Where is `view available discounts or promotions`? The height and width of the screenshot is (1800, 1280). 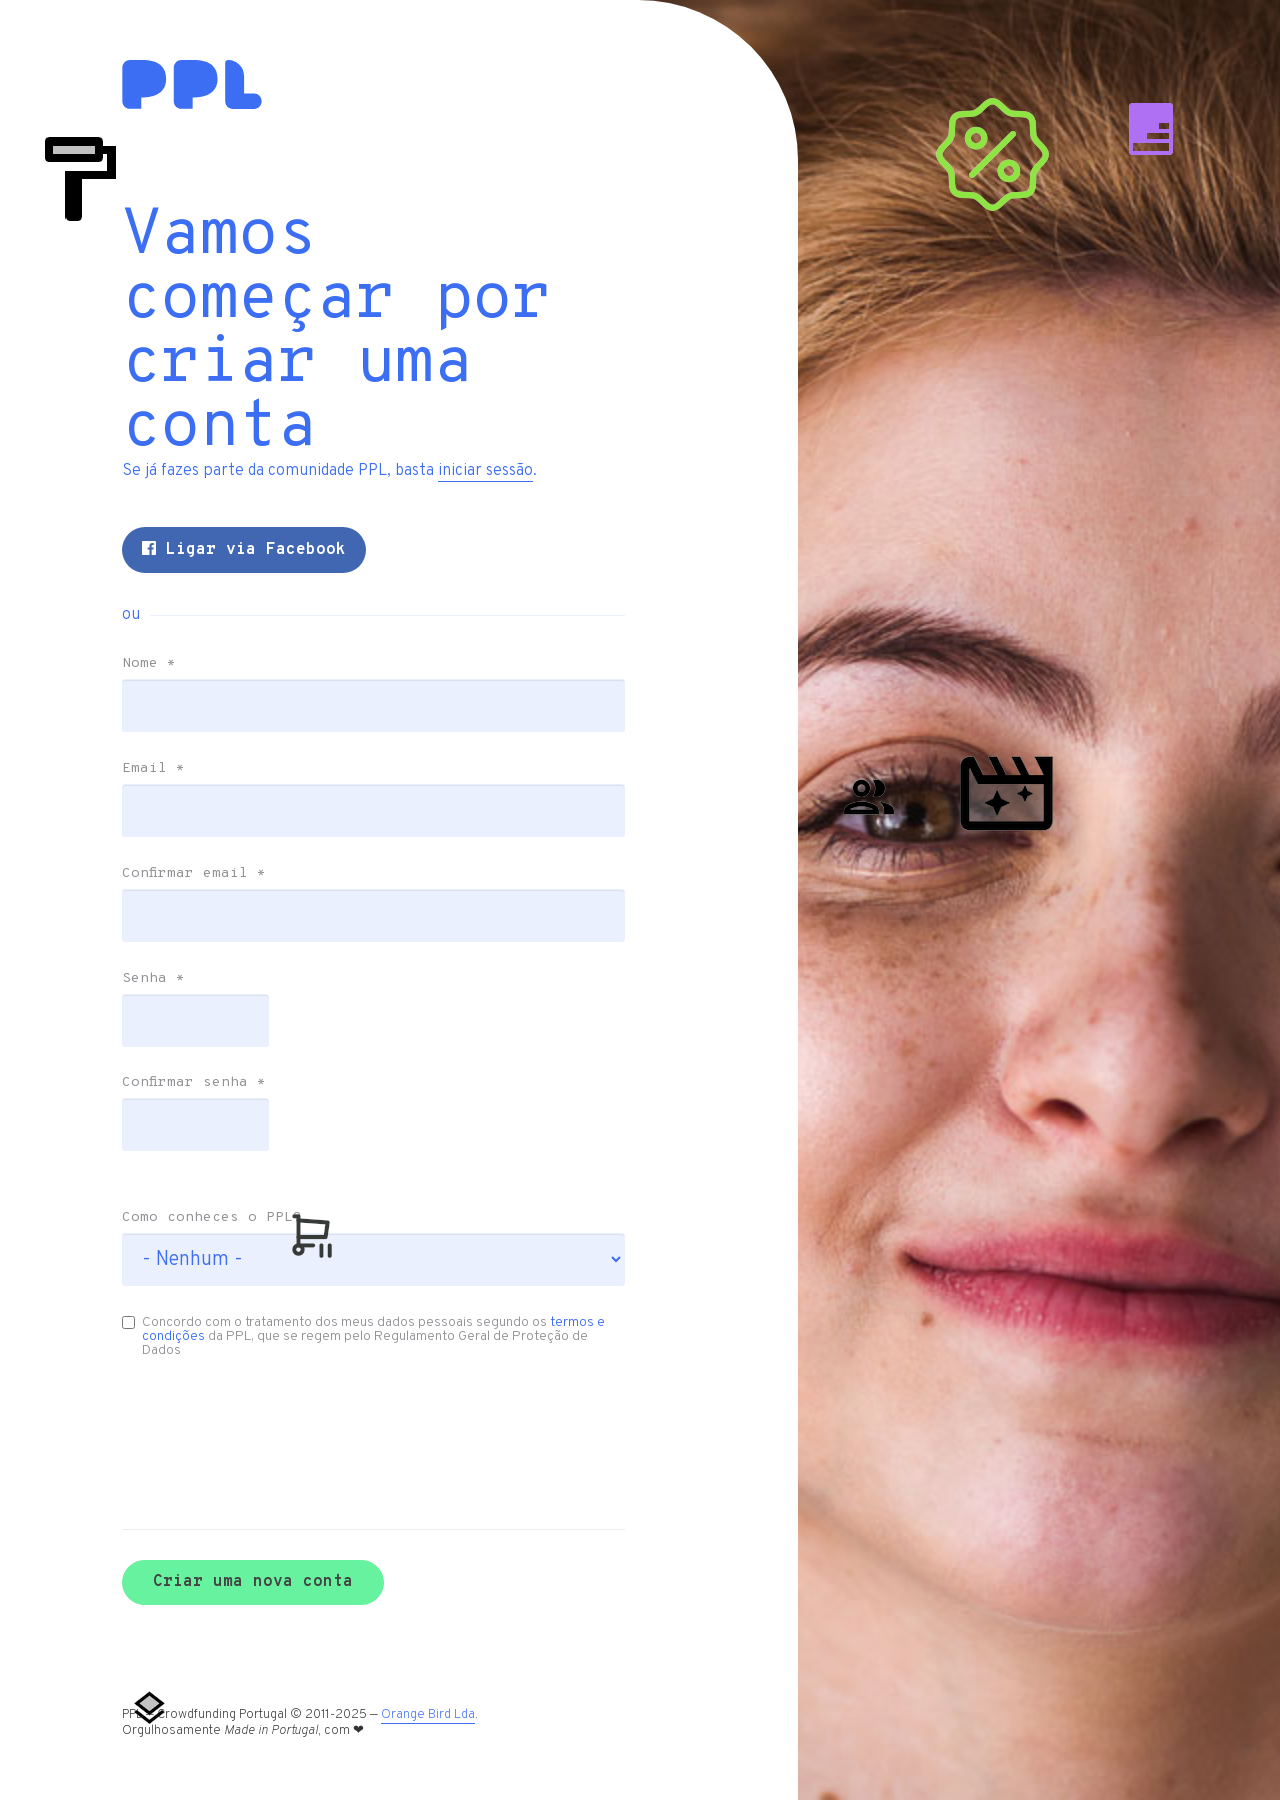
view available discounts or promotions is located at coordinates (992, 154).